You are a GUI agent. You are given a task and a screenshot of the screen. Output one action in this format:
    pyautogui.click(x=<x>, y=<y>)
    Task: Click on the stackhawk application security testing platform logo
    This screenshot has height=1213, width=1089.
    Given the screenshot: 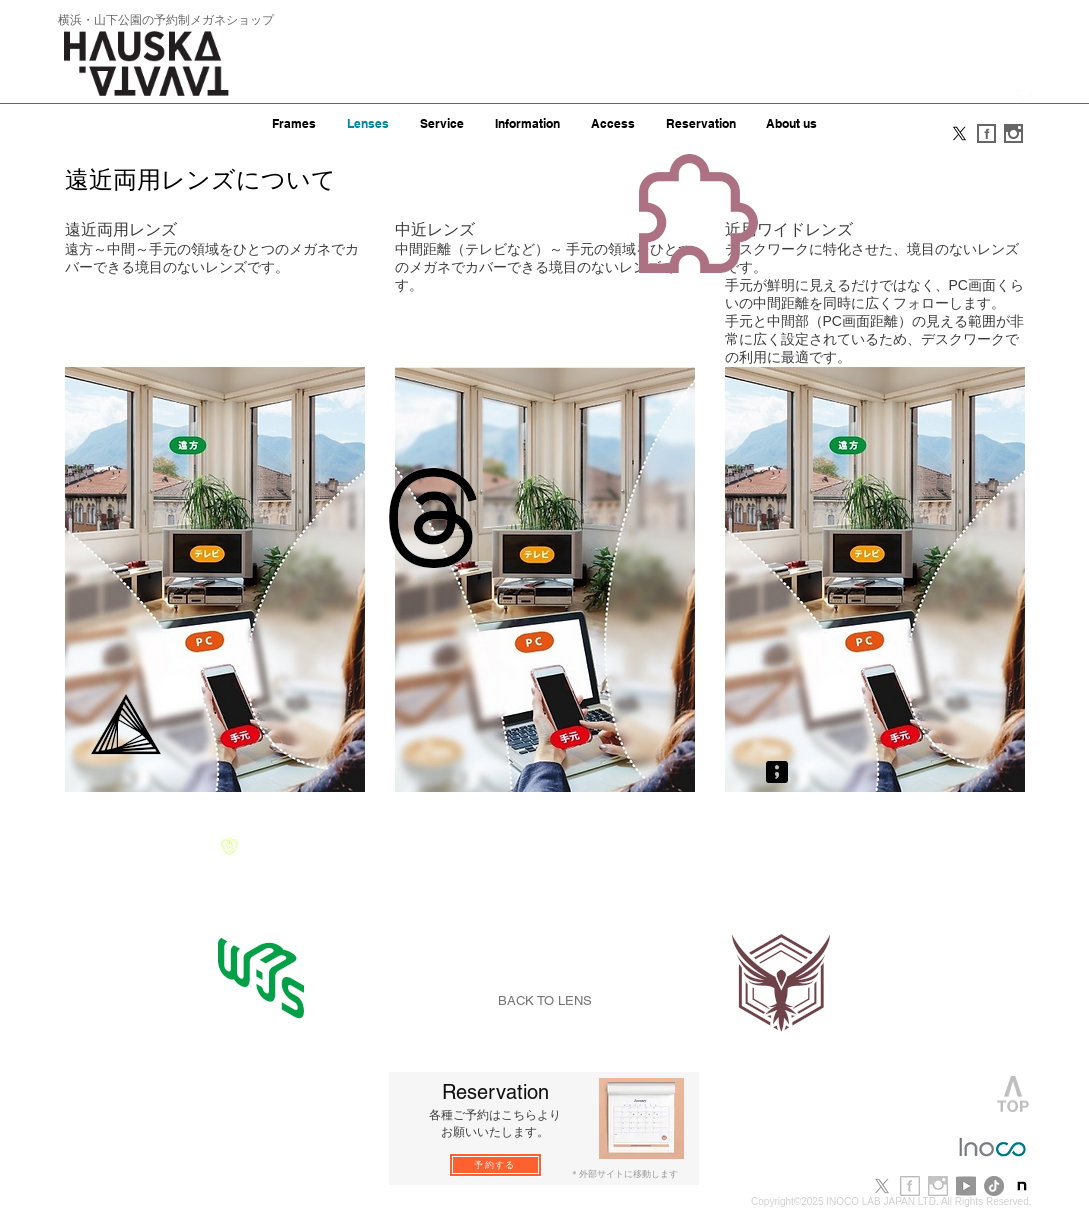 What is the action you would take?
    pyautogui.click(x=781, y=983)
    